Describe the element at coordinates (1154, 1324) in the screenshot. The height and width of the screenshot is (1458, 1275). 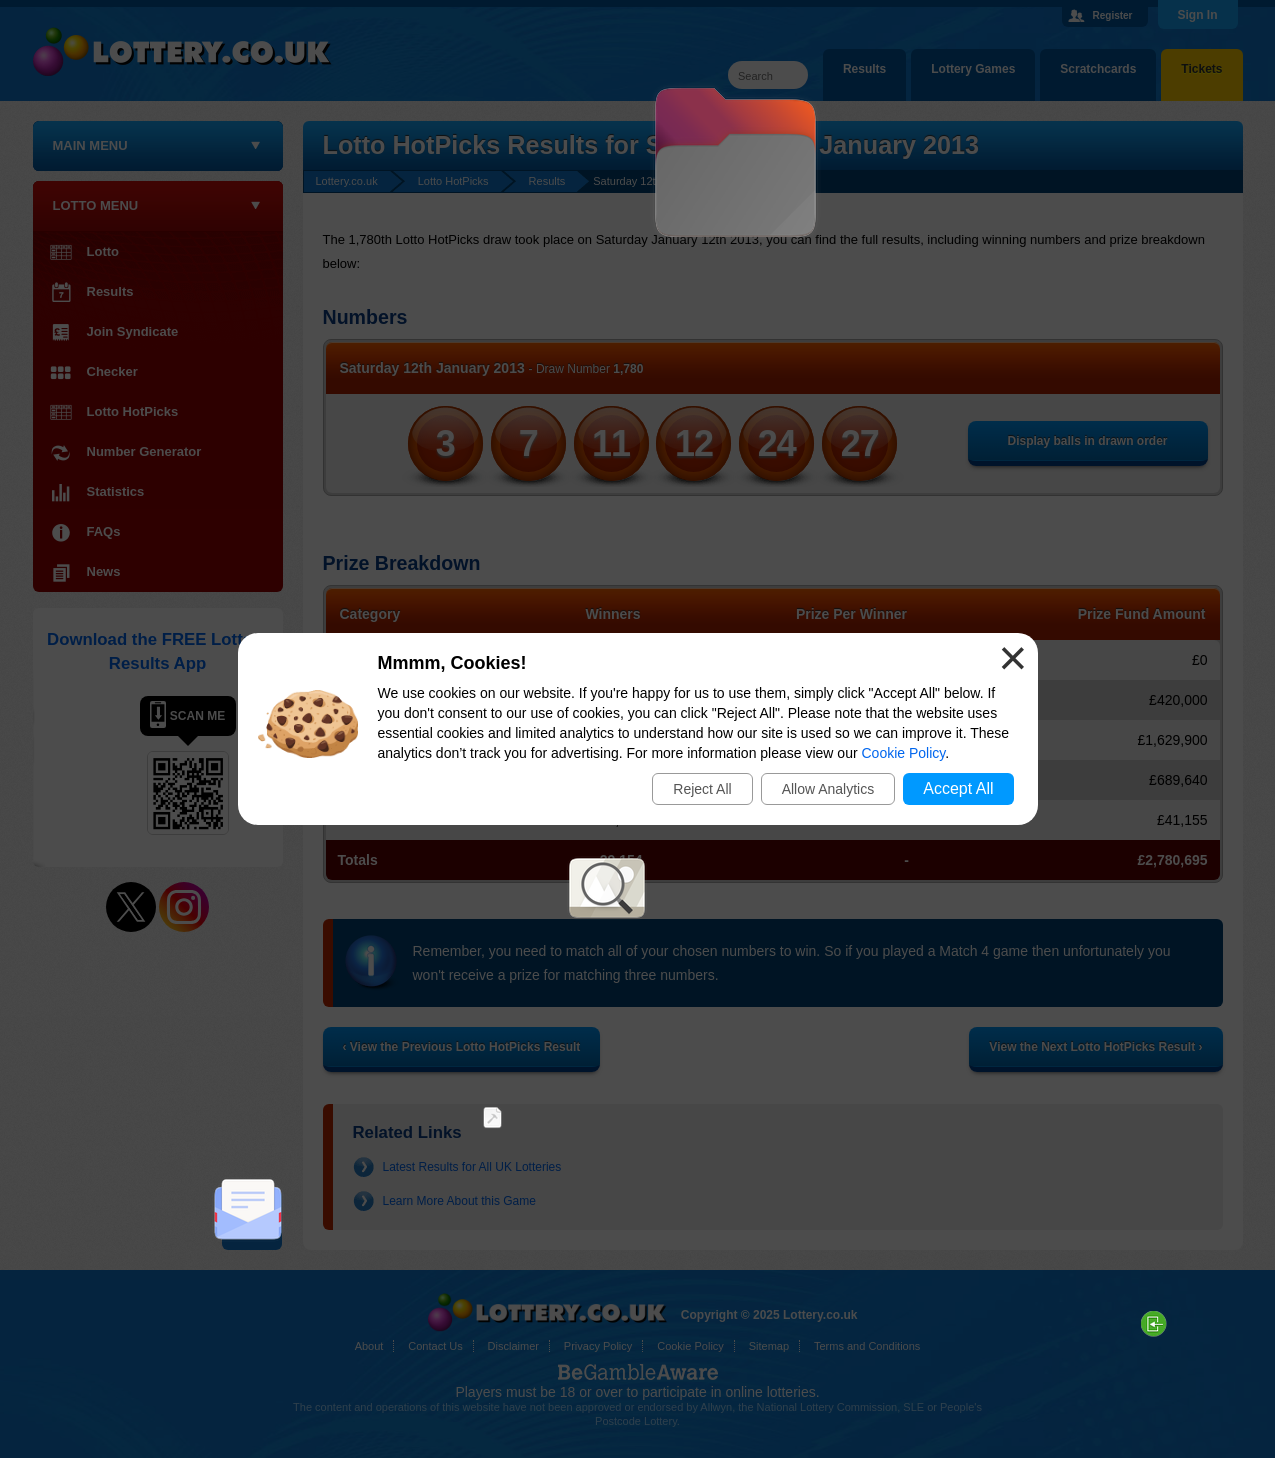
I see `log out of the current user session` at that location.